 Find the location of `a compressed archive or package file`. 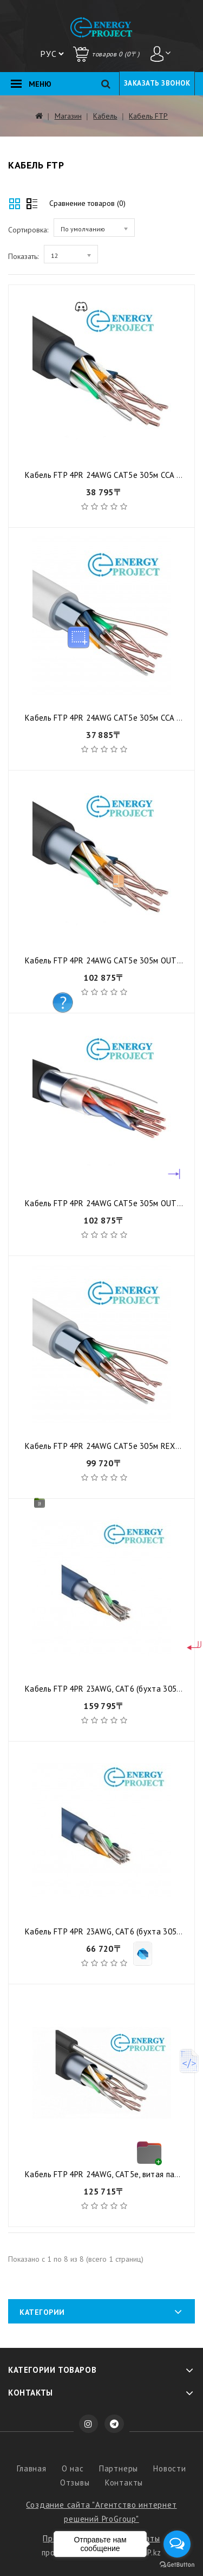

a compressed archive or package file is located at coordinates (119, 881).